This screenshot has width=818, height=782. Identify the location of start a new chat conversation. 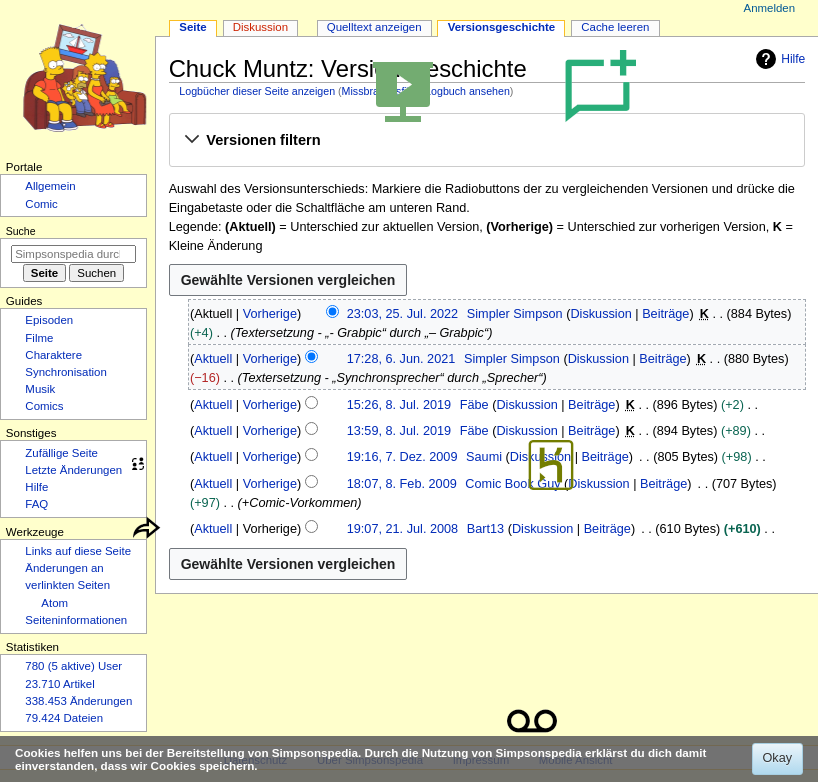
(597, 88).